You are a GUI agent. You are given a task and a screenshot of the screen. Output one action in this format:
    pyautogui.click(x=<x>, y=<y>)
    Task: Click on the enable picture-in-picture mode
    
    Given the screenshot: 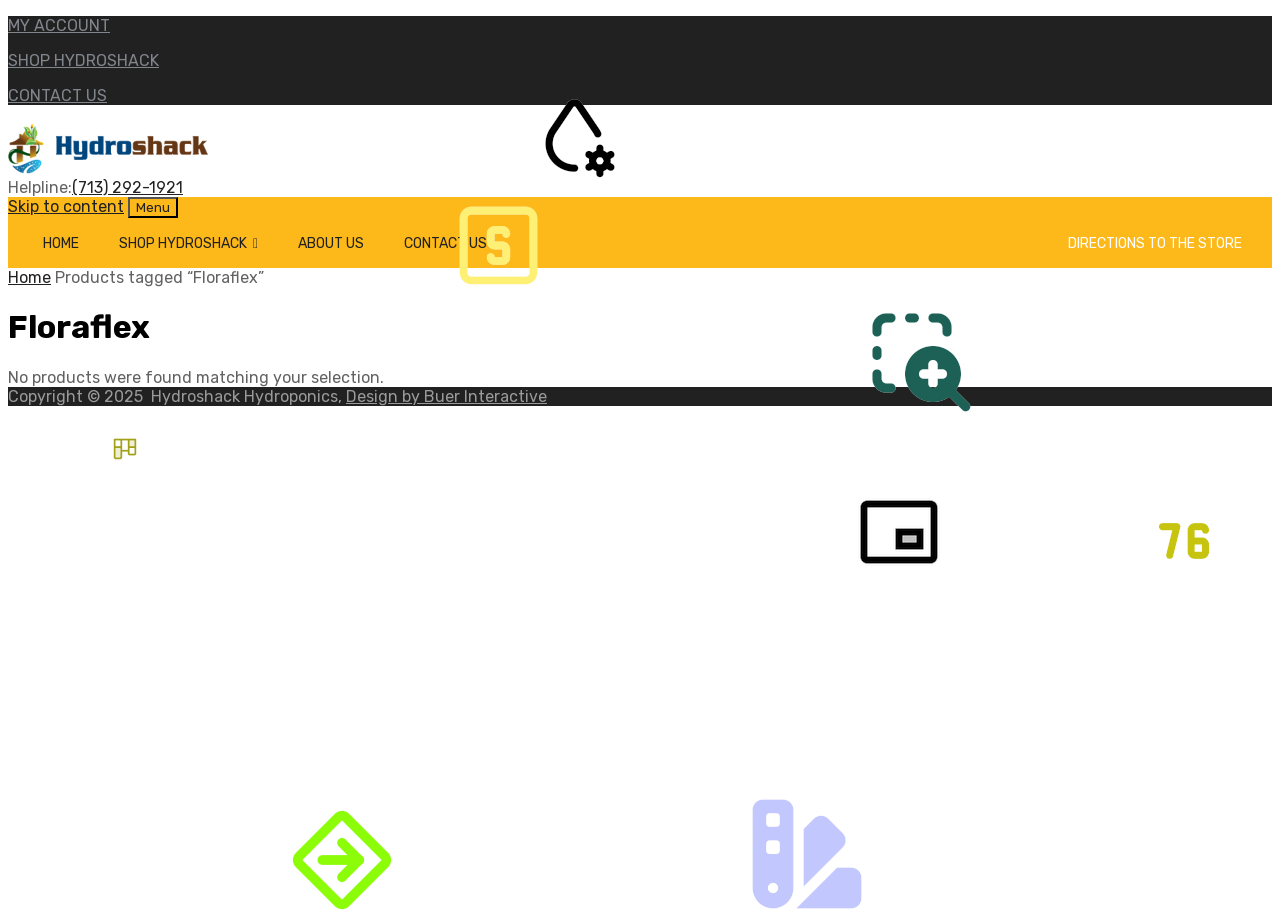 What is the action you would take?
    pyautogui.click(x=899, y=532)
    